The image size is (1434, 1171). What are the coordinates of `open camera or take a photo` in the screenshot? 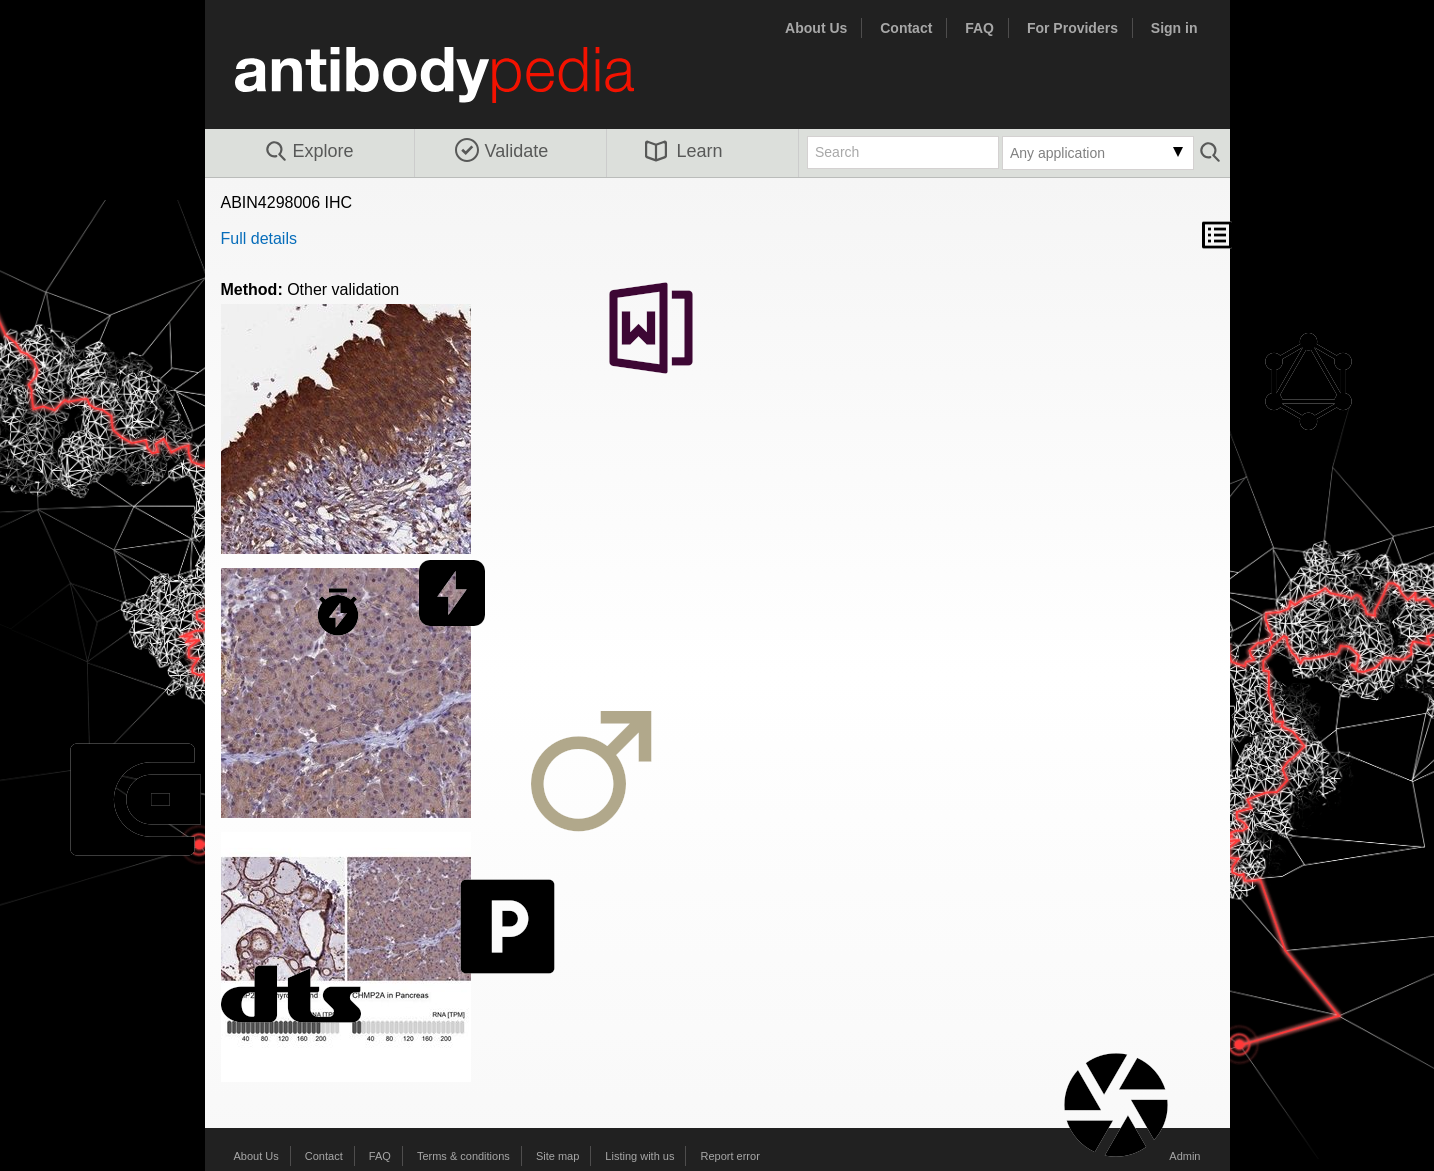 It's located at (1116, 1105).